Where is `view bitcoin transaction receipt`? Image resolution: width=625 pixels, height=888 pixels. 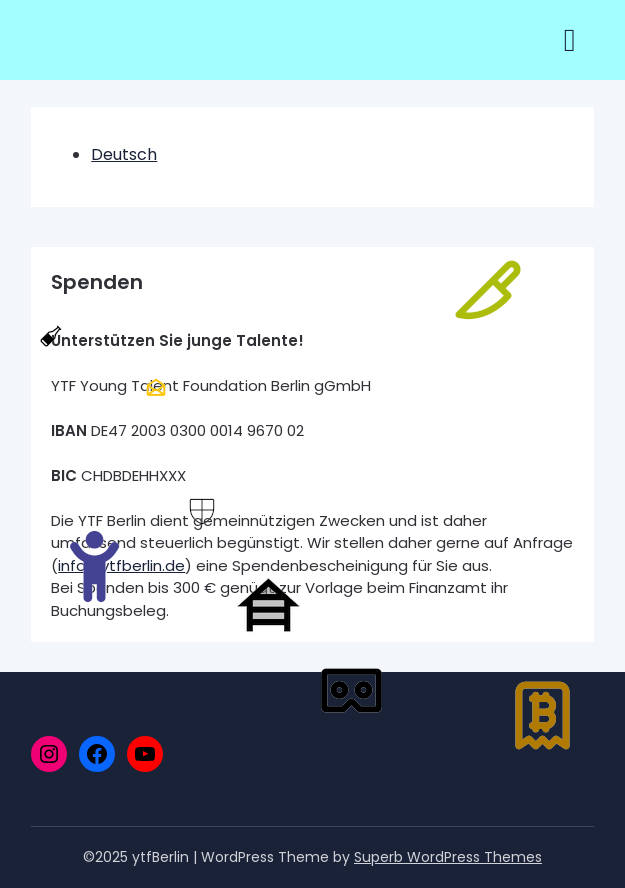 view bitcoin transaction receipt is located at coordinates (542, 715).